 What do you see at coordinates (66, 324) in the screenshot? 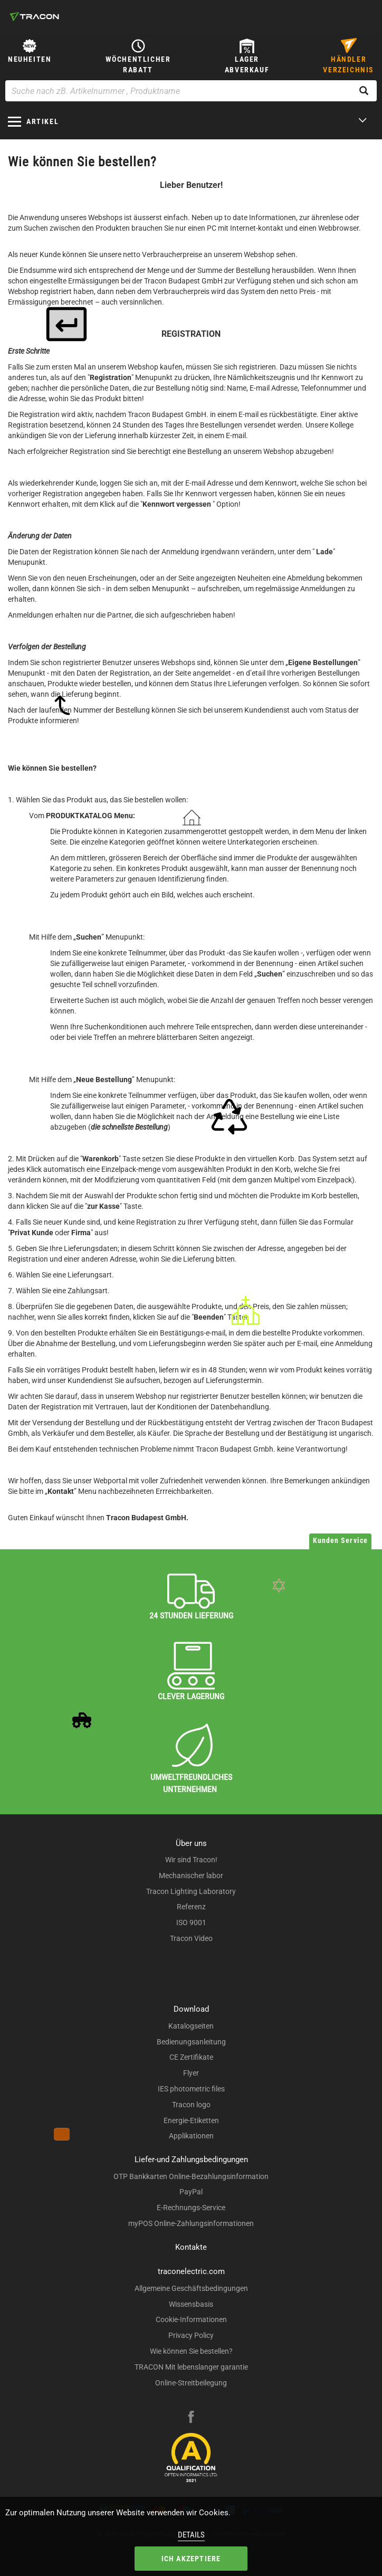
I see `press enter or return key` at bounding box center [66, 324].